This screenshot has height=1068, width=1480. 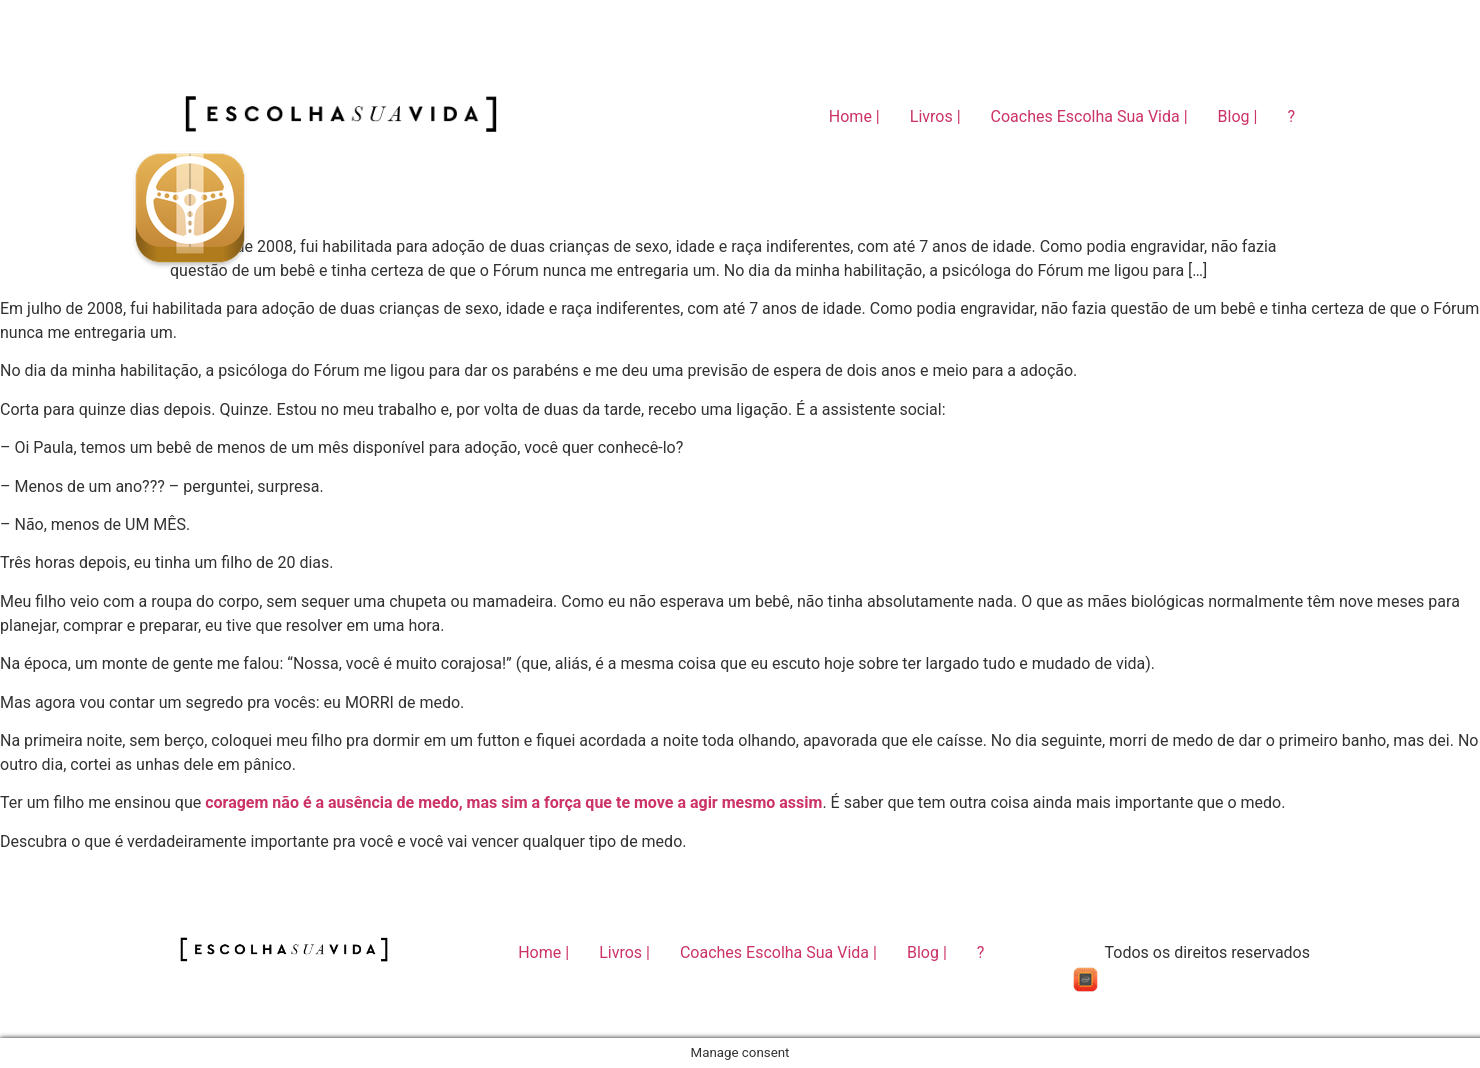 What do you see at coordinates (190, 208) in the screenshot?
I see `open boxflat racing wheel configuration app` at bounding box center [190, 208].